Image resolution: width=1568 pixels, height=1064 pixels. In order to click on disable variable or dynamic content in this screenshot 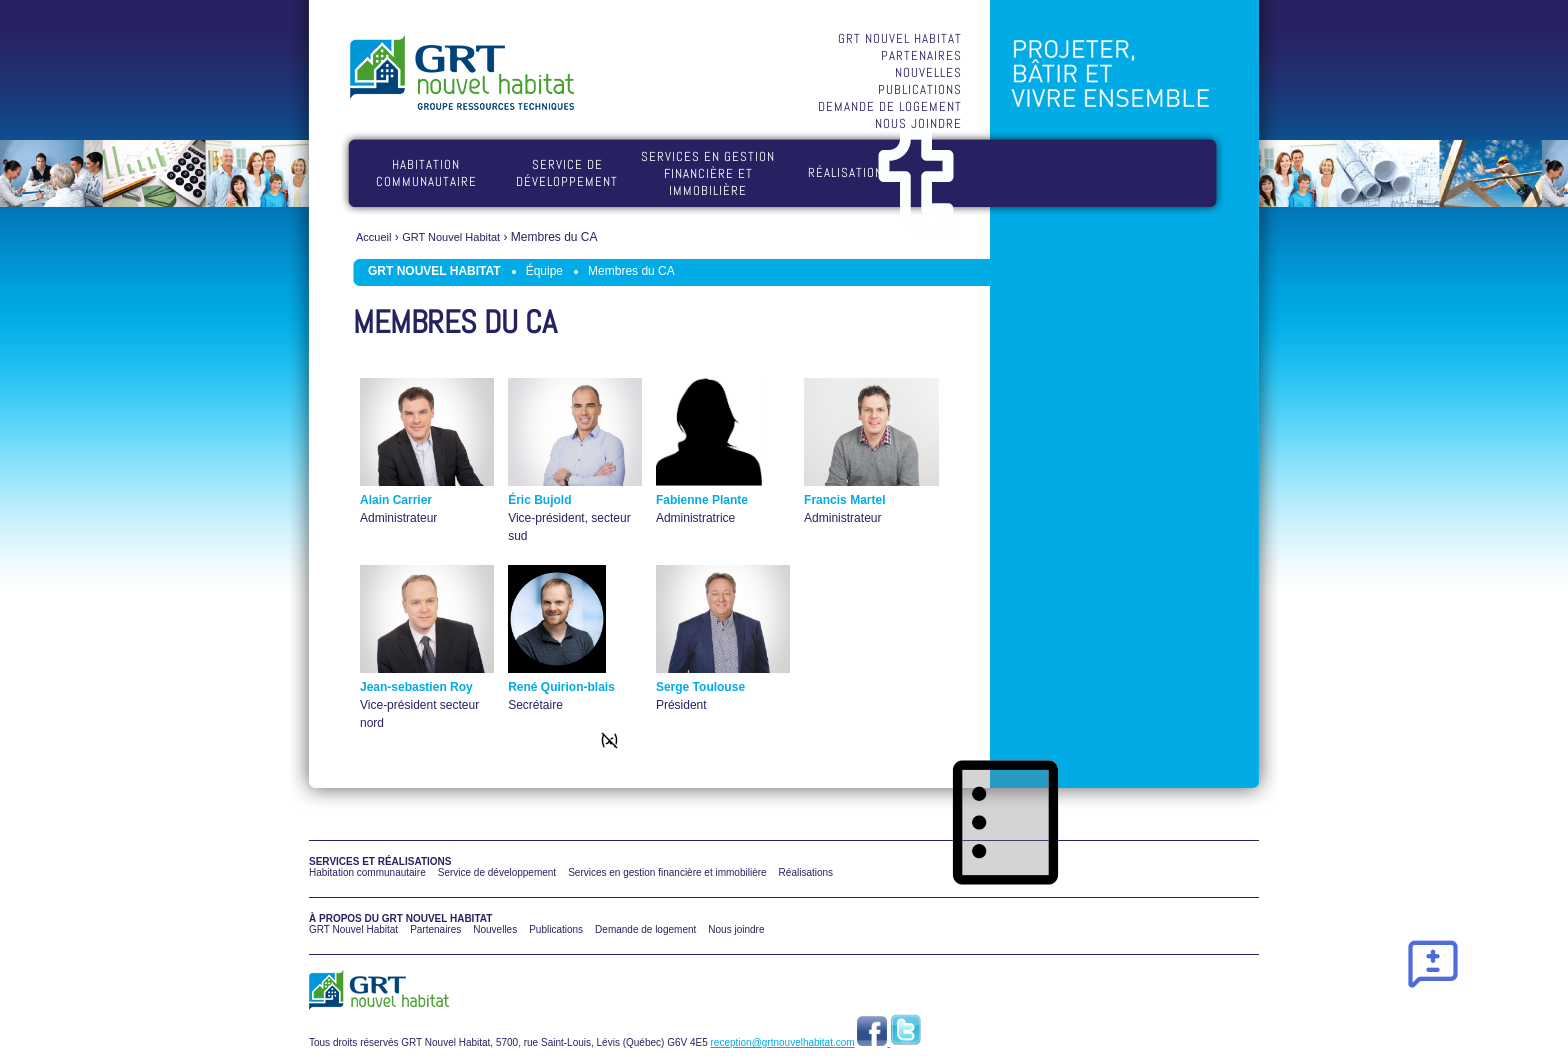, I will do `click(609, 740)`.